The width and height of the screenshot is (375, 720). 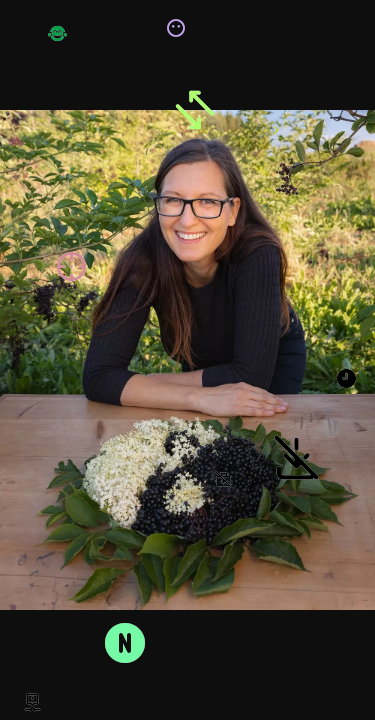 What do you see at coordinates (176, 28) in the screenshot?
I see `indicates a neutral or indifferent reaction` at bounding box center [176, 28].